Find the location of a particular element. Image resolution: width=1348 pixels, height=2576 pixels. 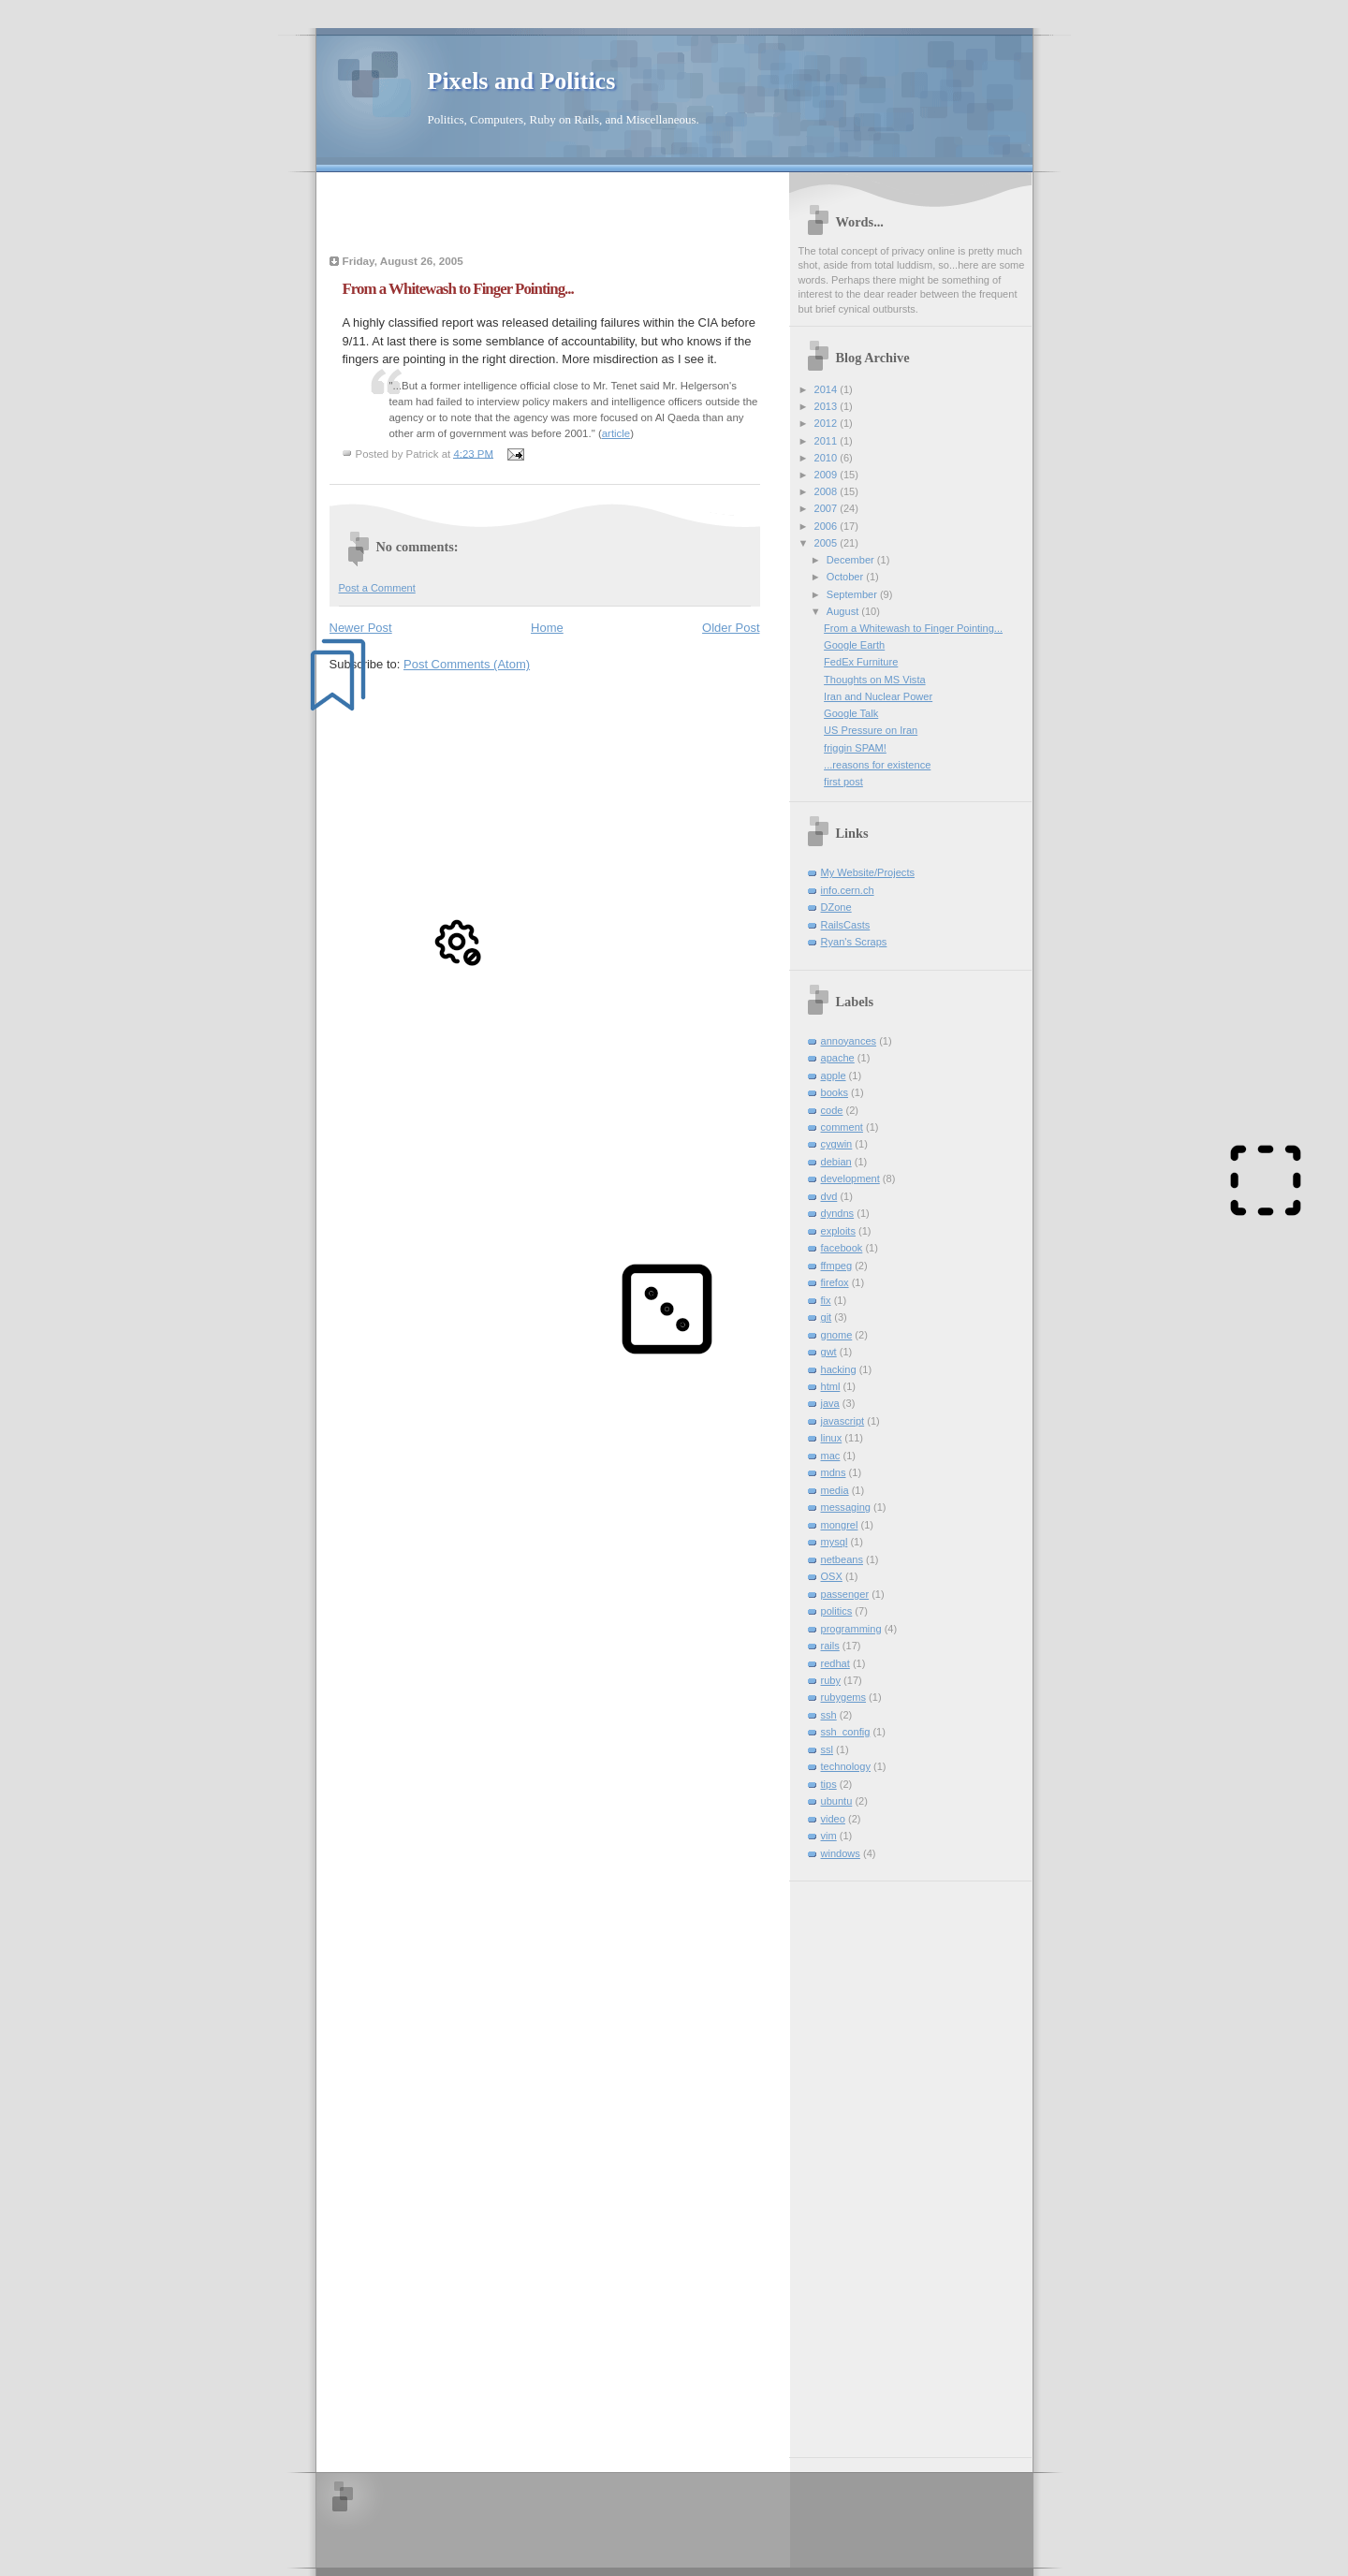

create a selection area or marquee tool is located at coordinates (1266, 1180).